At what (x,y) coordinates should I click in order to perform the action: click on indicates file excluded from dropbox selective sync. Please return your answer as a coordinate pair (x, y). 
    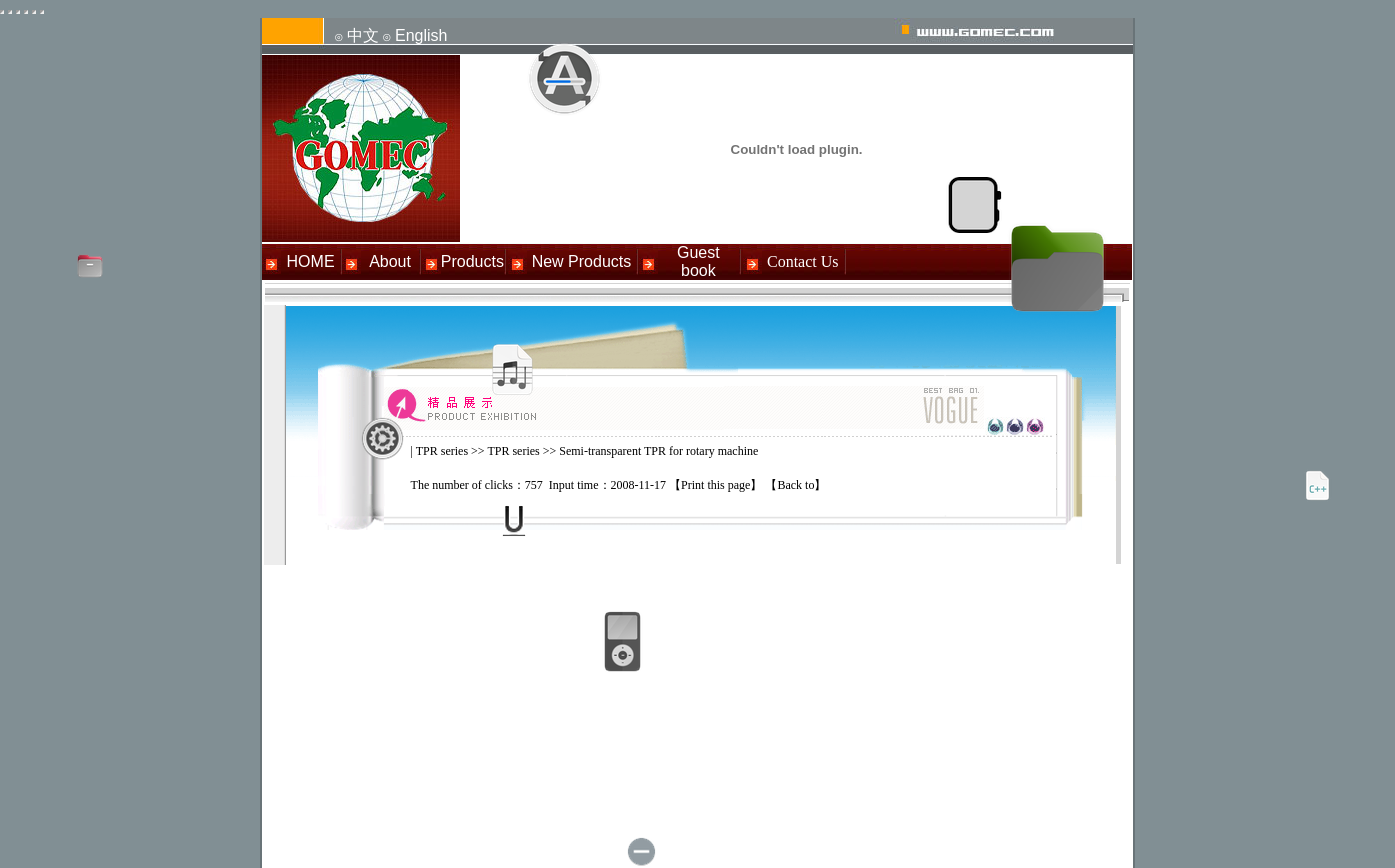
    Looking at the image, I should click on (641, 851).